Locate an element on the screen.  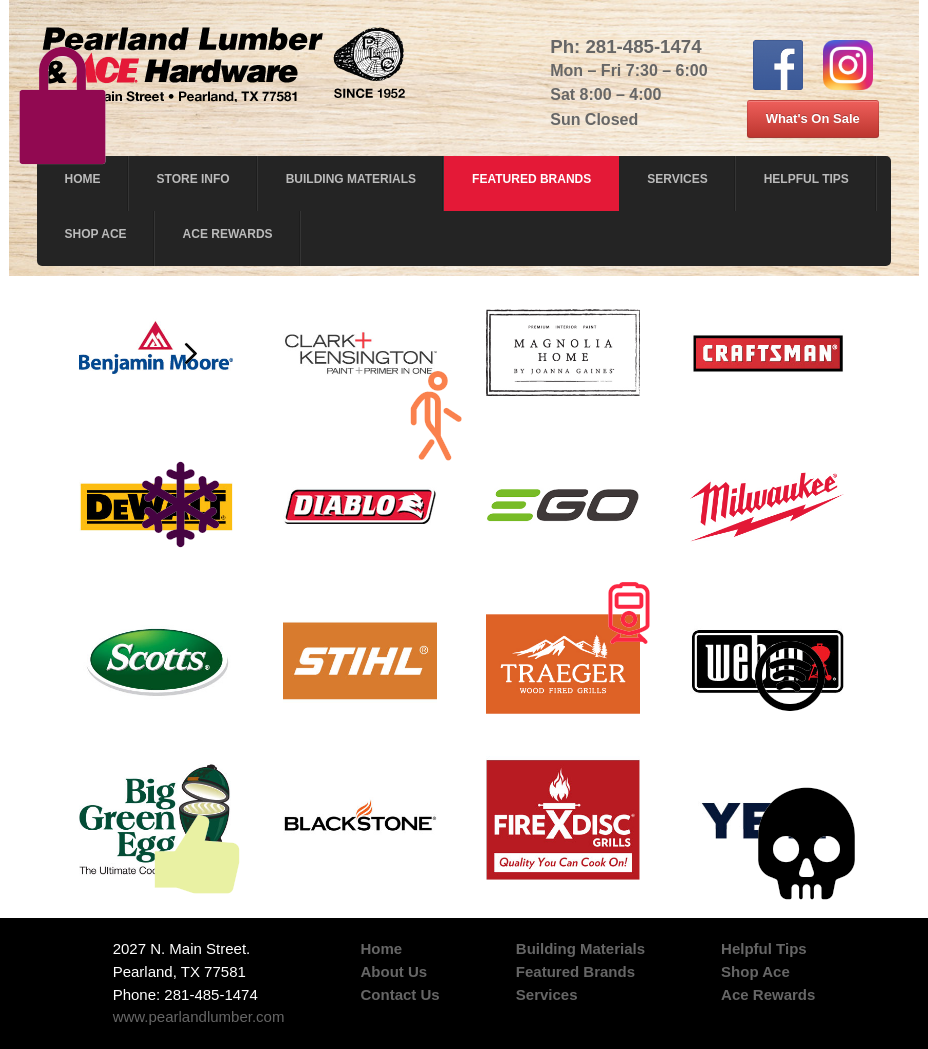
like or upvote content is located at coordinates (197, 854).